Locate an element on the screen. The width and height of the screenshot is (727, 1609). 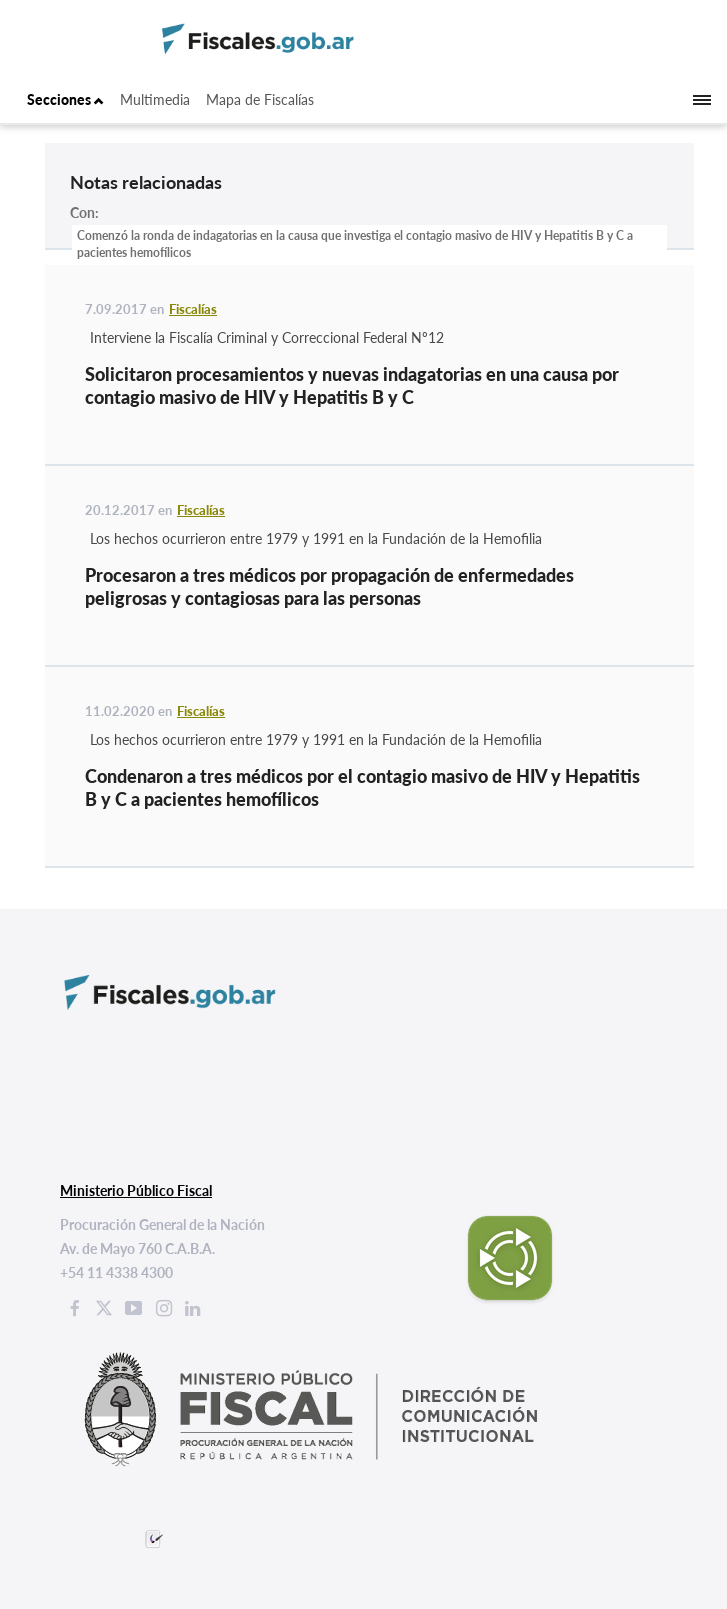
create a new application or software project is located at coordinates (154, 1539).